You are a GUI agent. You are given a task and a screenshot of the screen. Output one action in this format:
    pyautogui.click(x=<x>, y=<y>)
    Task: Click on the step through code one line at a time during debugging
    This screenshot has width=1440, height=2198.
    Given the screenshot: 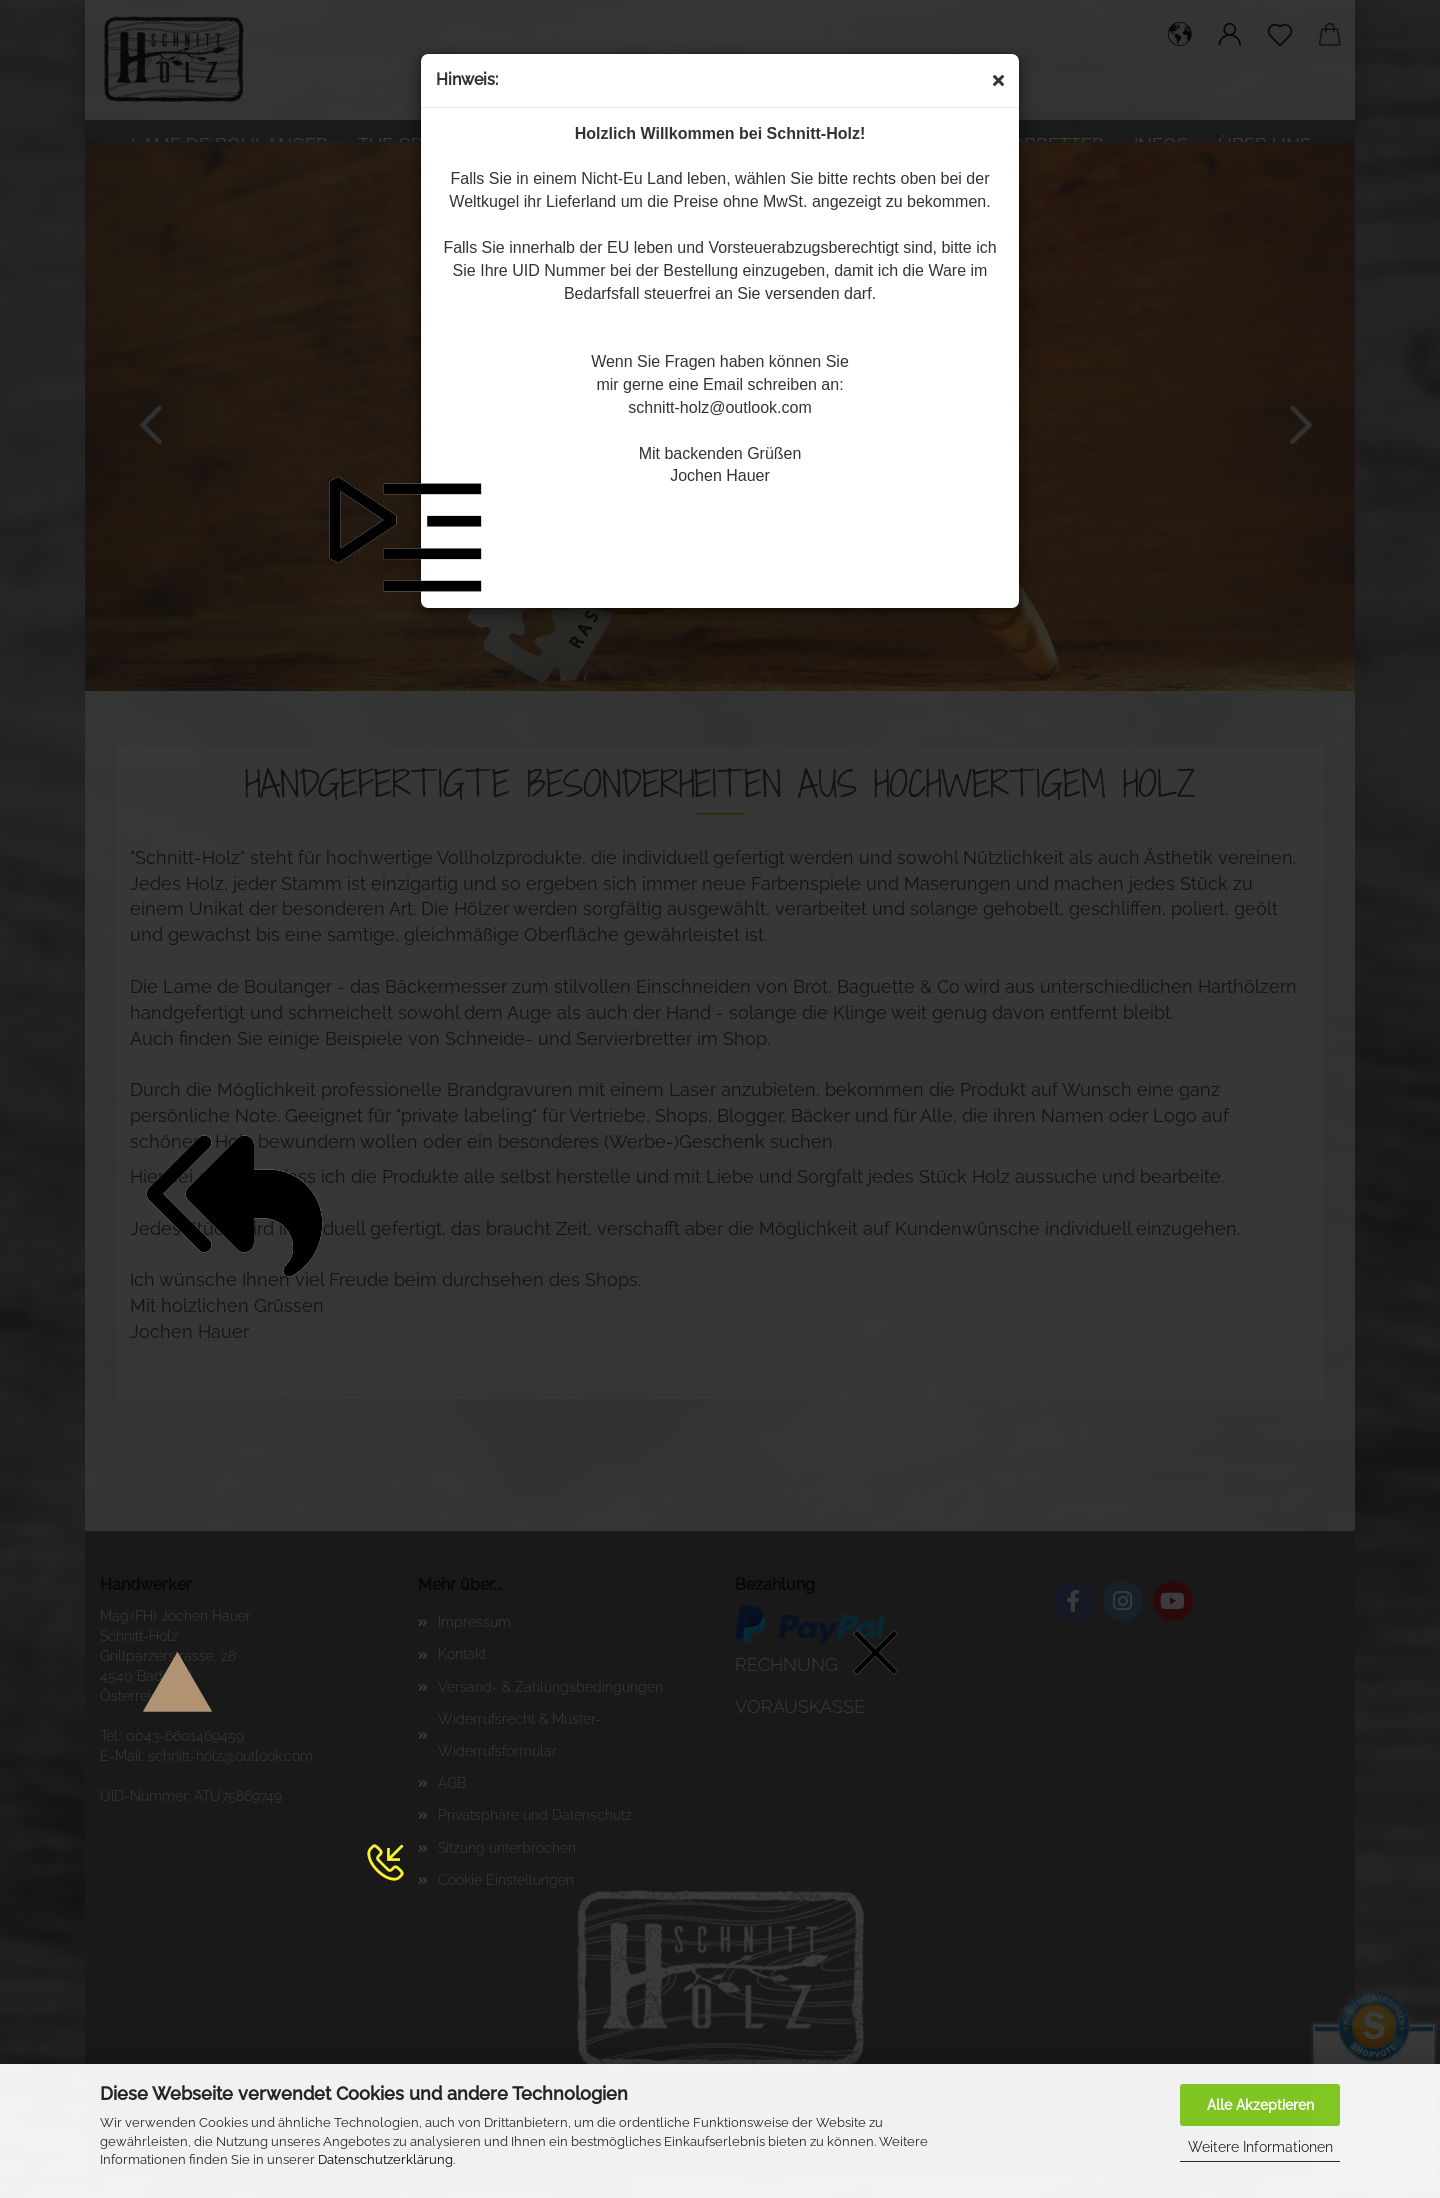 What is the action you would take?
    pyautogui.click(x=405, y=537)
    